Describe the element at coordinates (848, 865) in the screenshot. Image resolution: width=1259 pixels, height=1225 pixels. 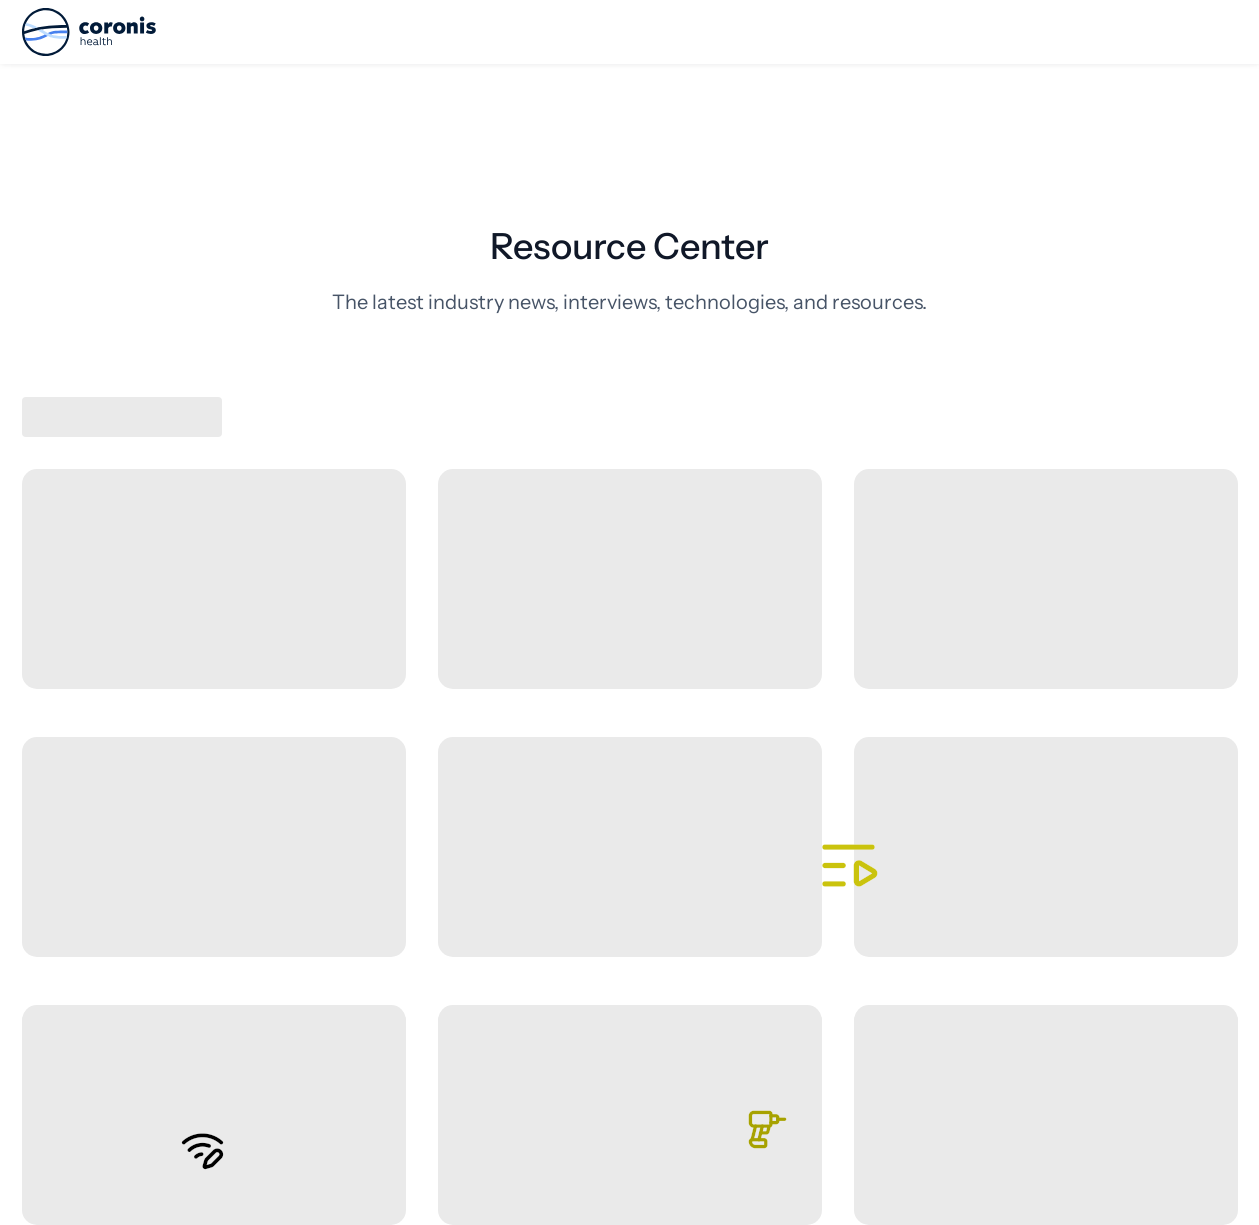
I see `view video playlist` at that location.